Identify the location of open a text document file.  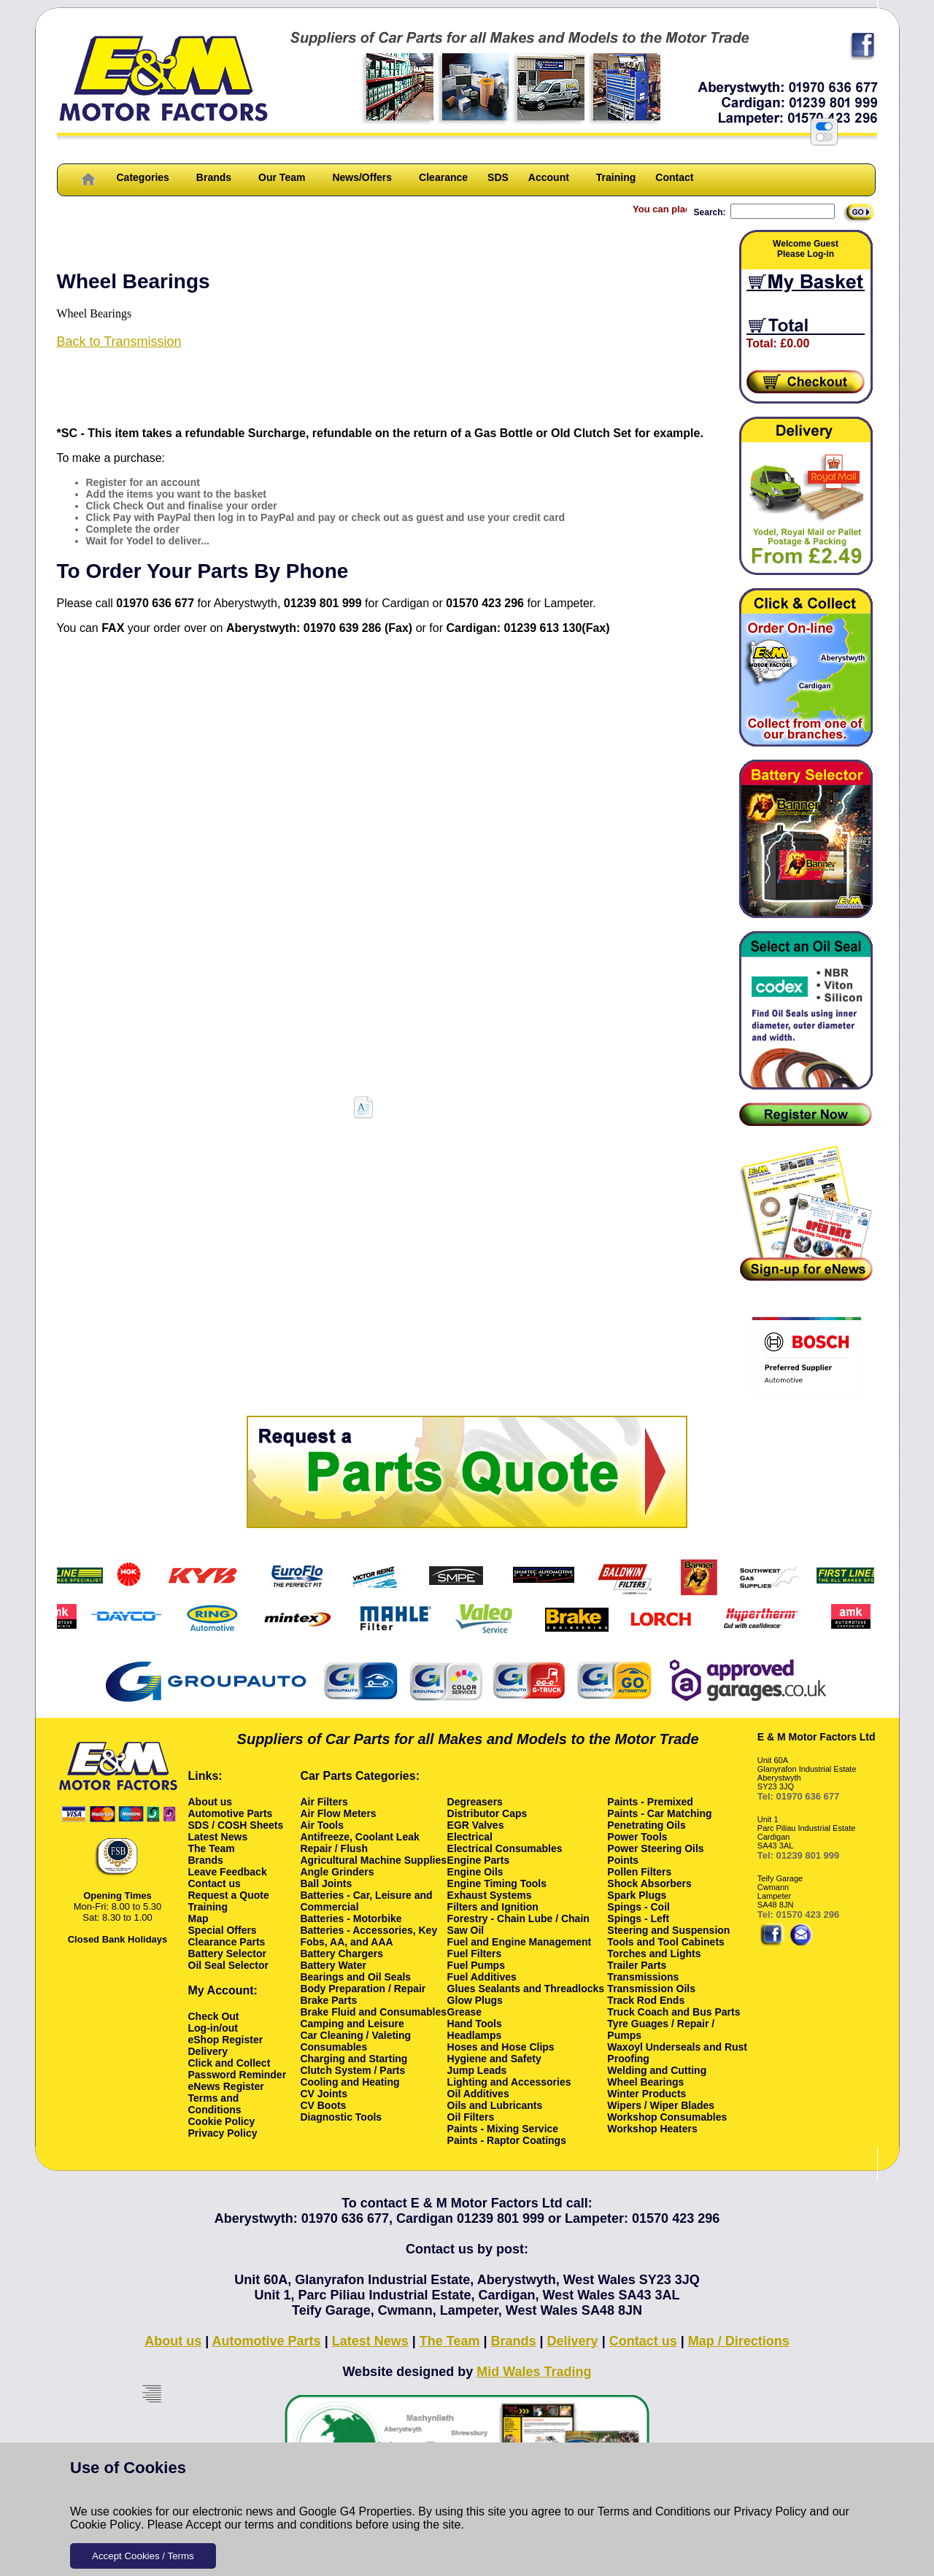
(363, 1107).